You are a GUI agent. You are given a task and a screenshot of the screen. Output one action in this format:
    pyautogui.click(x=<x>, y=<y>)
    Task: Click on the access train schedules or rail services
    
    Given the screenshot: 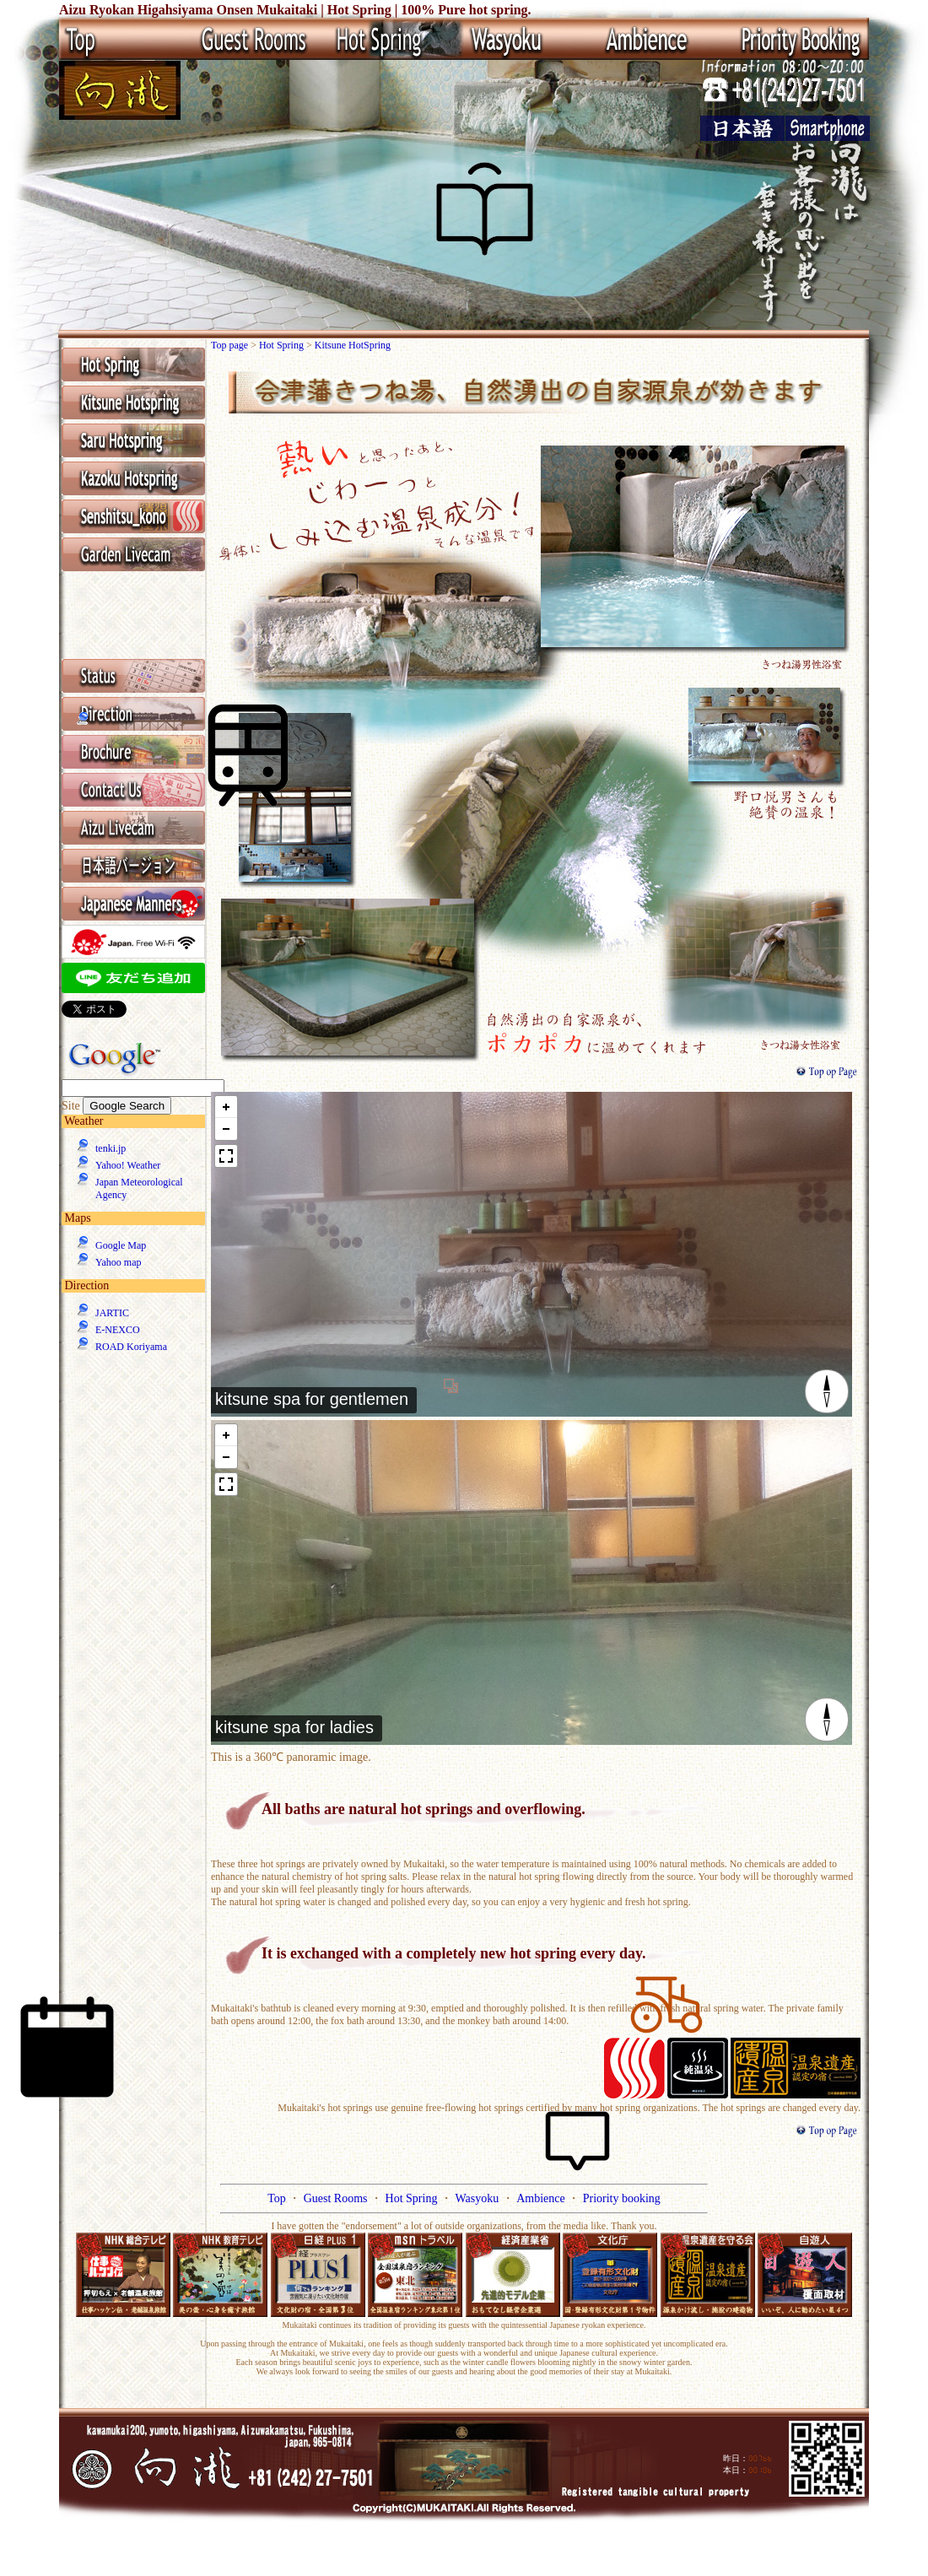 What is the action you would take?
    pyautogui.click(x=248, y=752)
    